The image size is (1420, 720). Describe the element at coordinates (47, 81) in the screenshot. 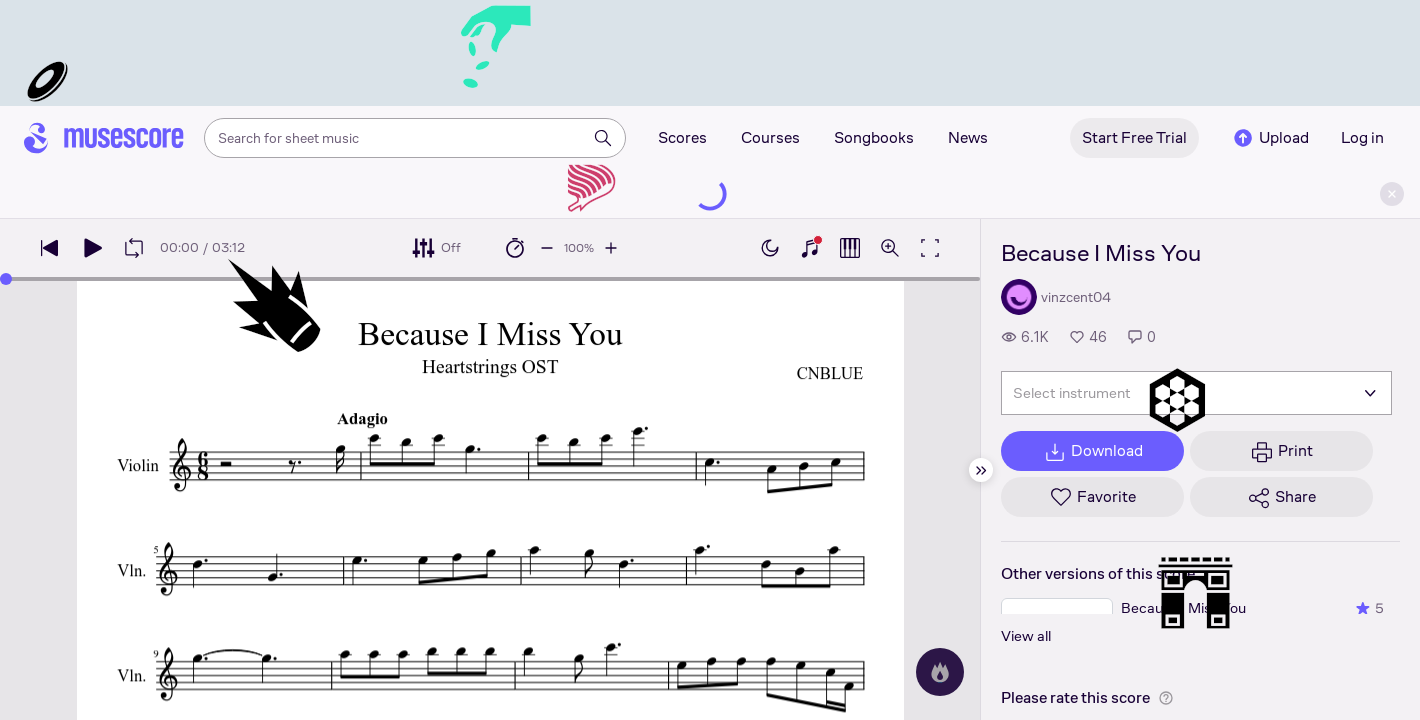

I see `play a frisbee or disc golf game` at that location.